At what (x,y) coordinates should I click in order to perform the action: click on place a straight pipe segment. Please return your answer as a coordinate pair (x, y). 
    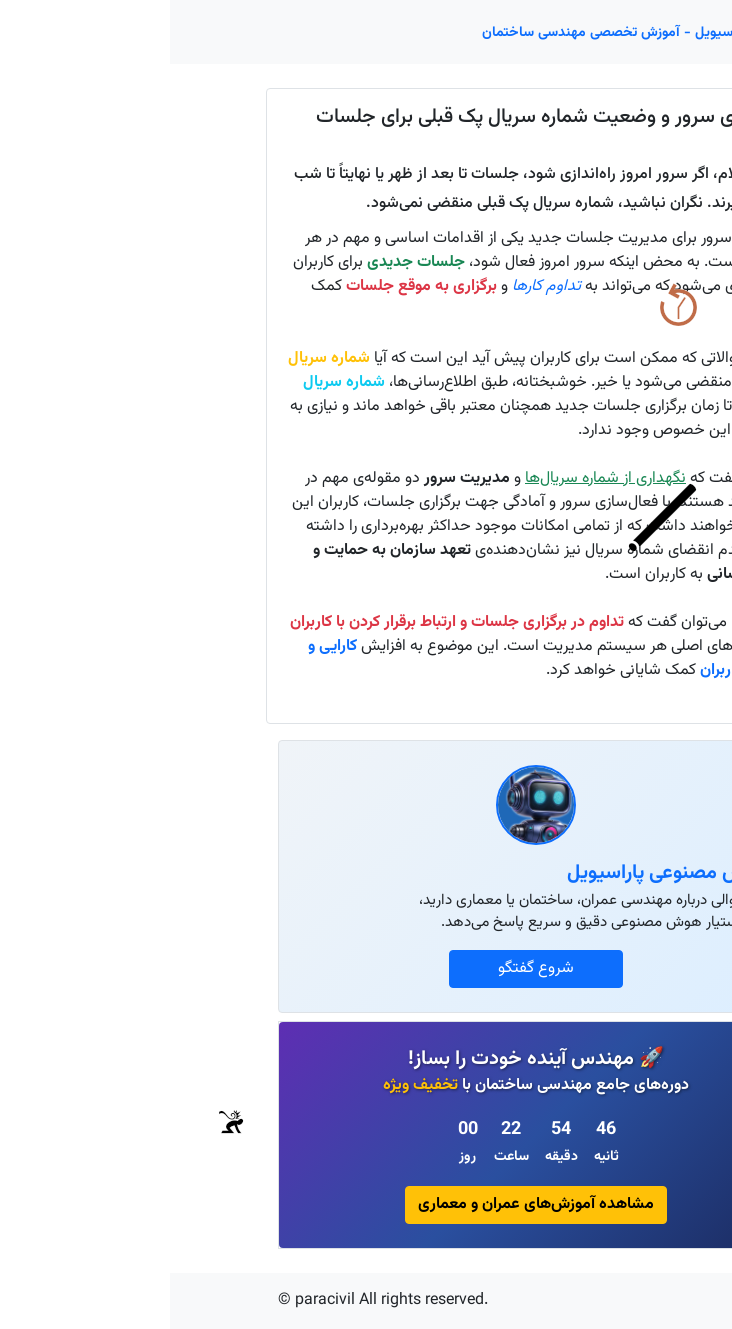
    Looking at the image, I should click on (662, 517).